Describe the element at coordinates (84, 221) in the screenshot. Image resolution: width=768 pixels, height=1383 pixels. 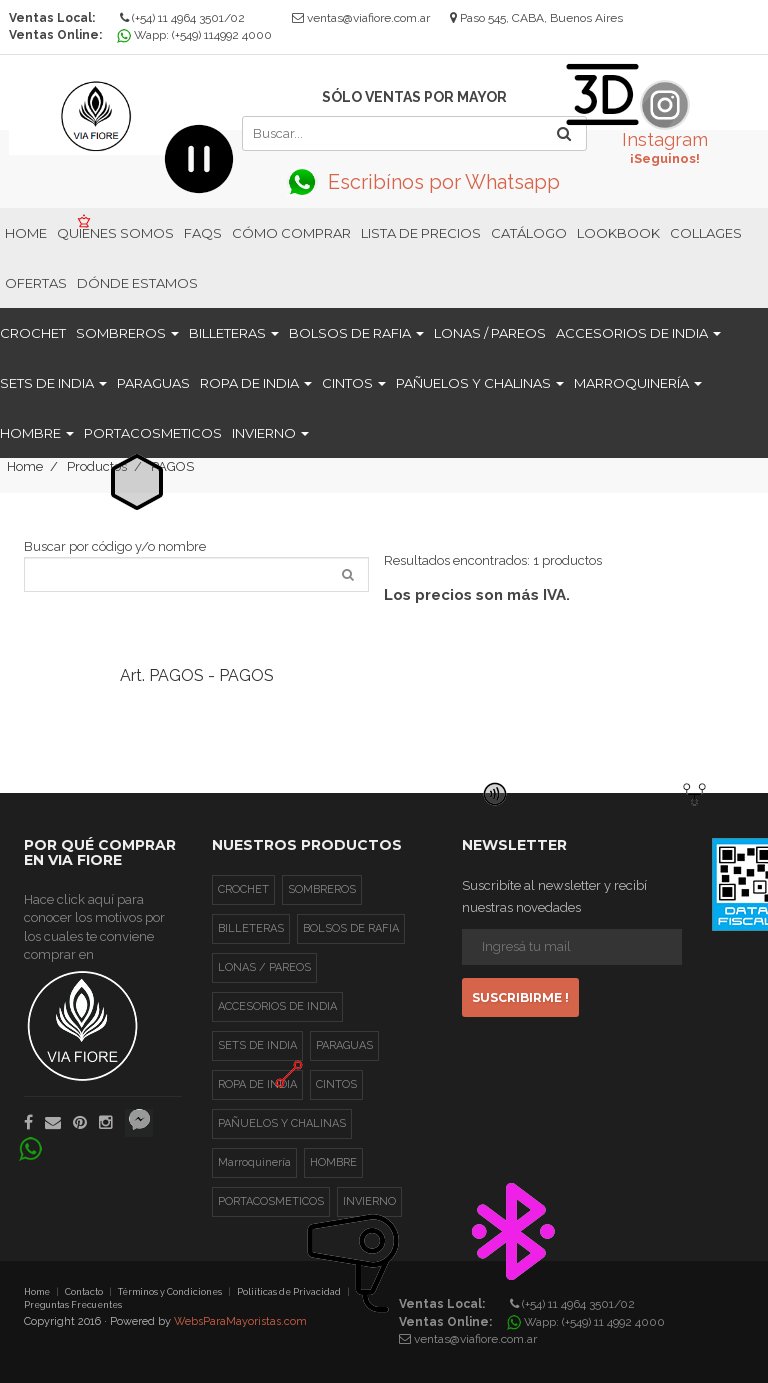
I see `select queen piece in chess game` at that location.